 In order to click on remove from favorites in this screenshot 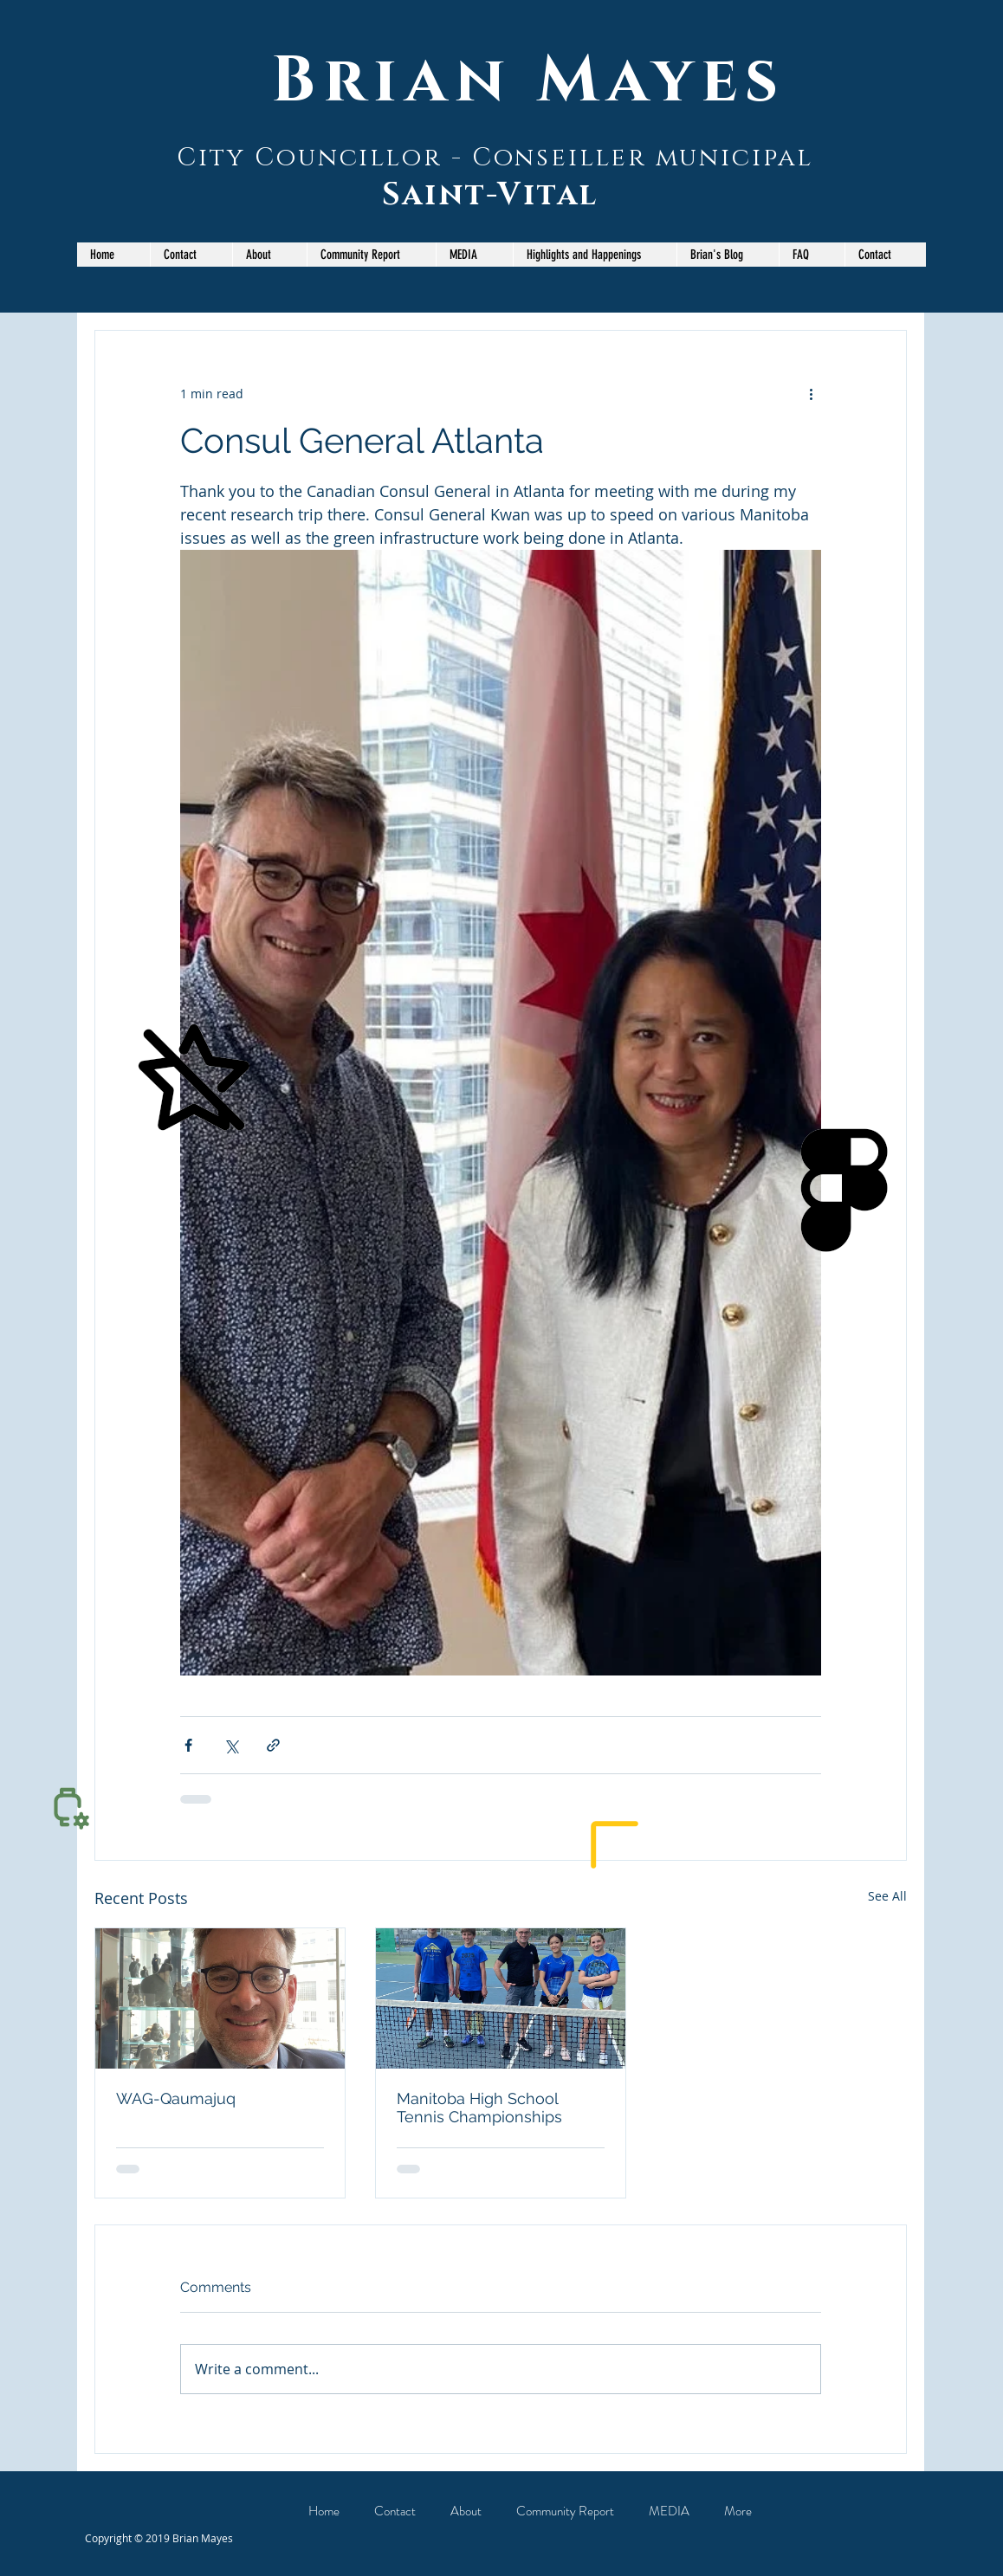, I will do `click(194, 1080)`.